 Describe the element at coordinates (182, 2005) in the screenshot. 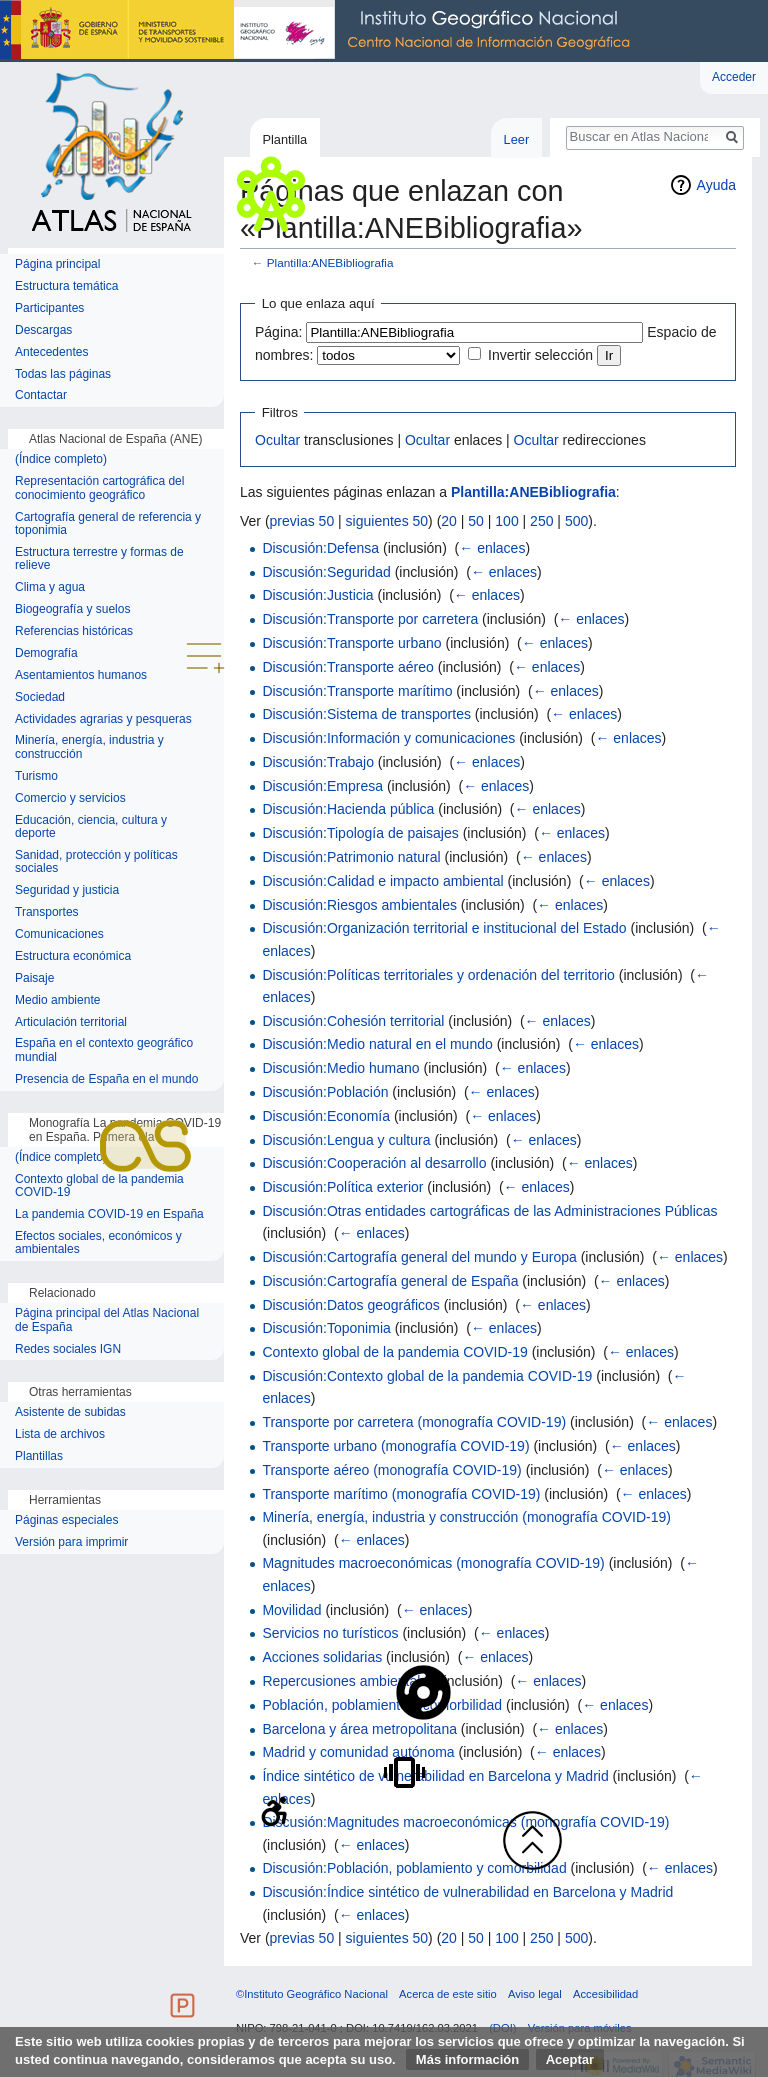

I see `find nearby parking locations` at that location.